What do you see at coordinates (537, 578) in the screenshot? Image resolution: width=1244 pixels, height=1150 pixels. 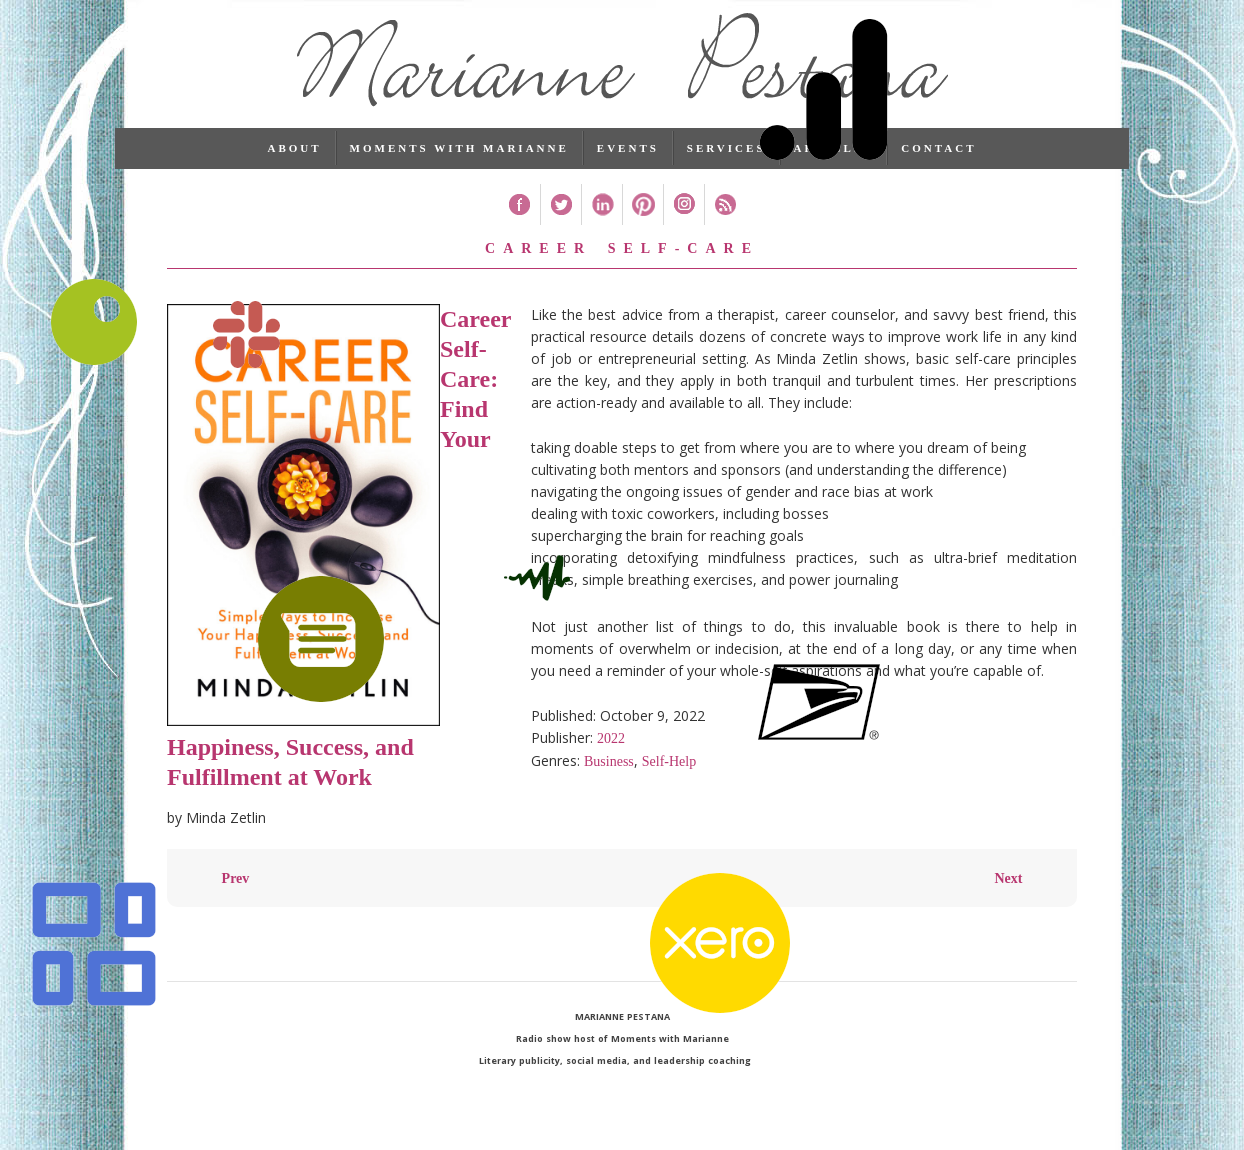 I see `open audiomack music streaming app` at bounding box center [537, 578].